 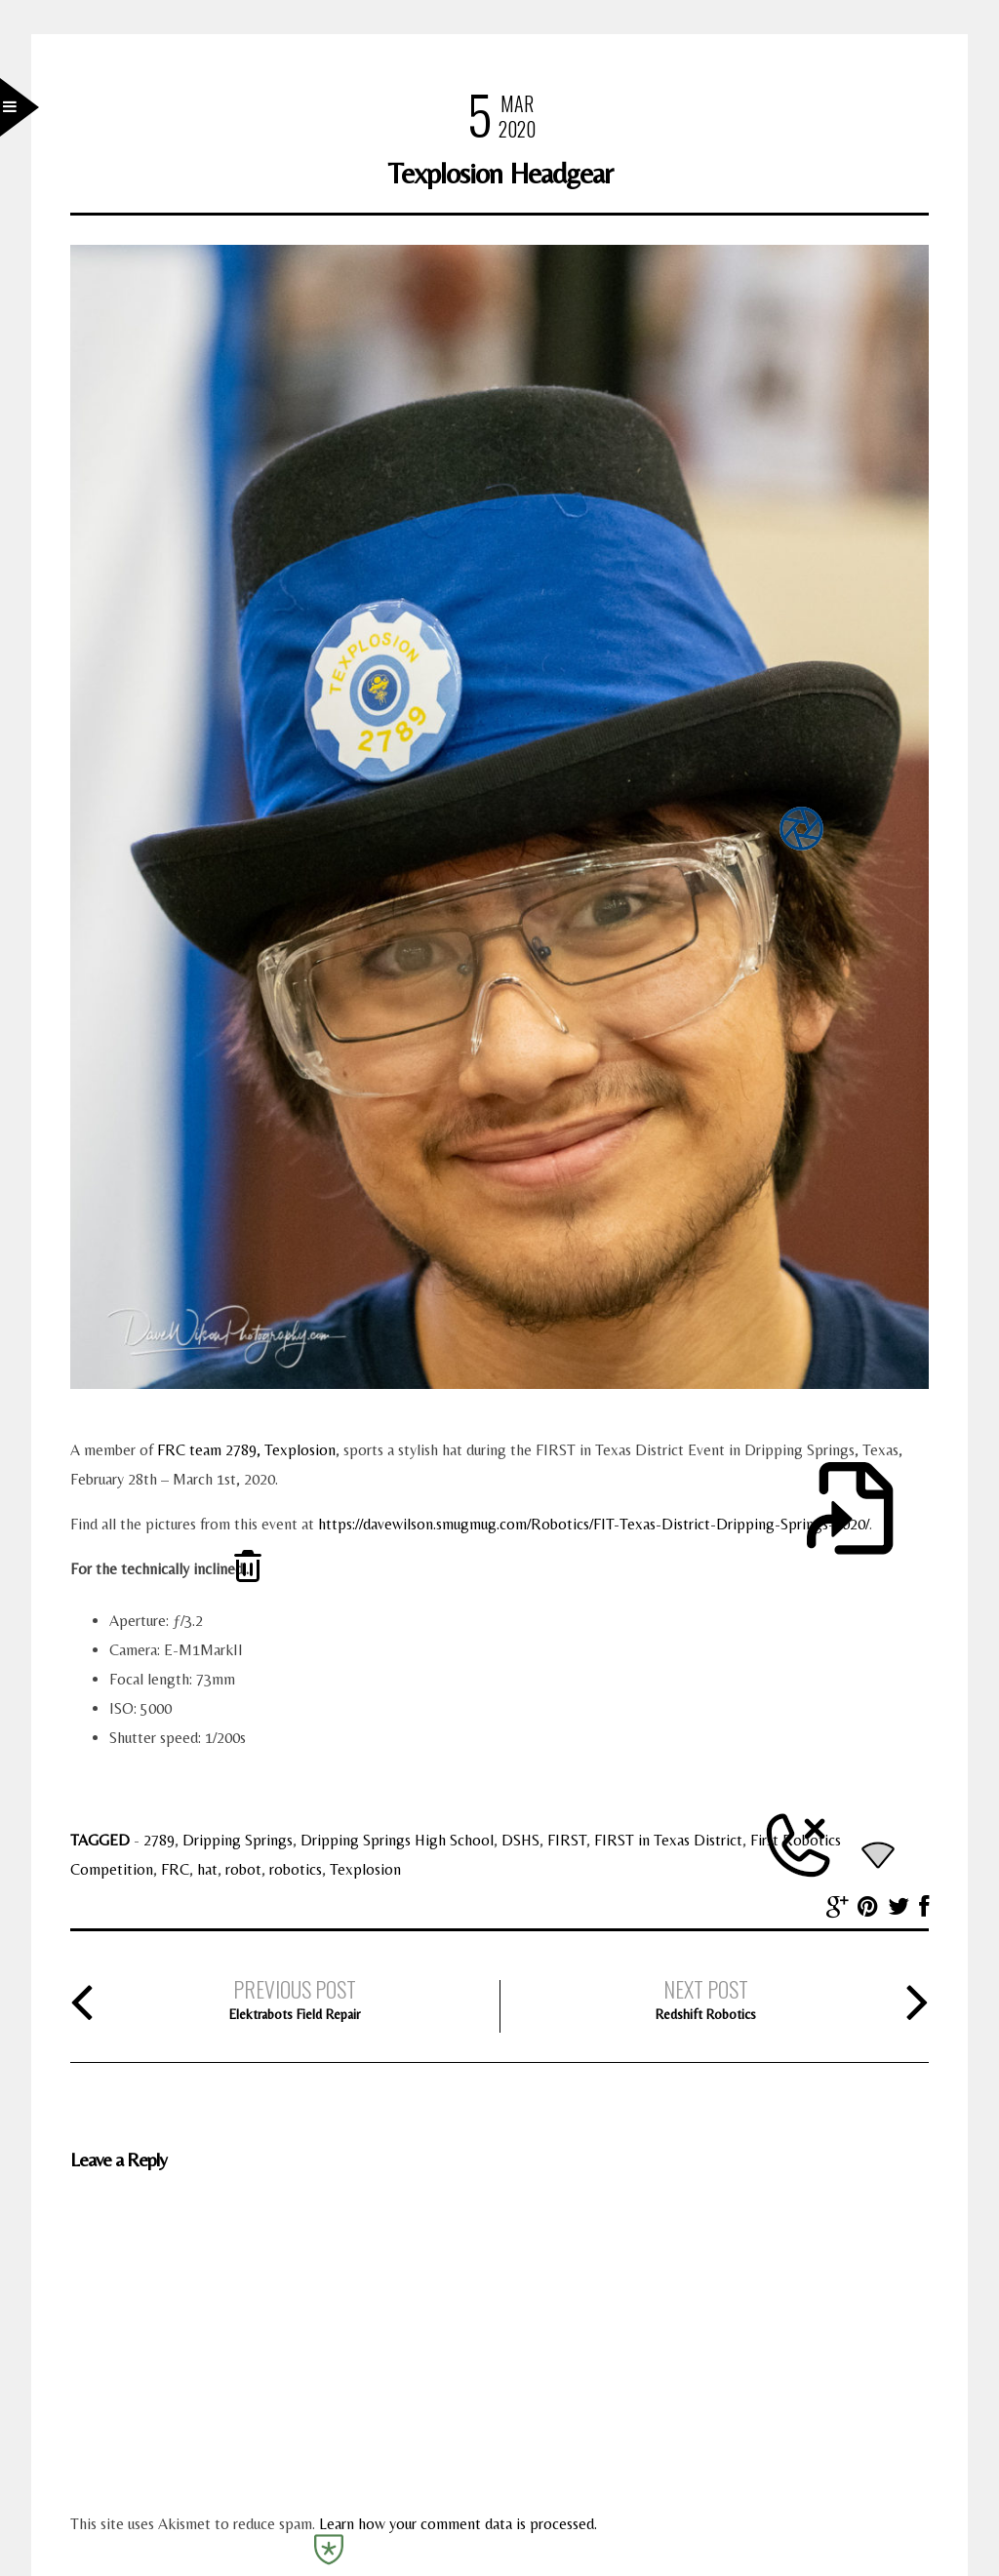 I want to click on create a symbolic link to this file, so click(x=856, y=1511).